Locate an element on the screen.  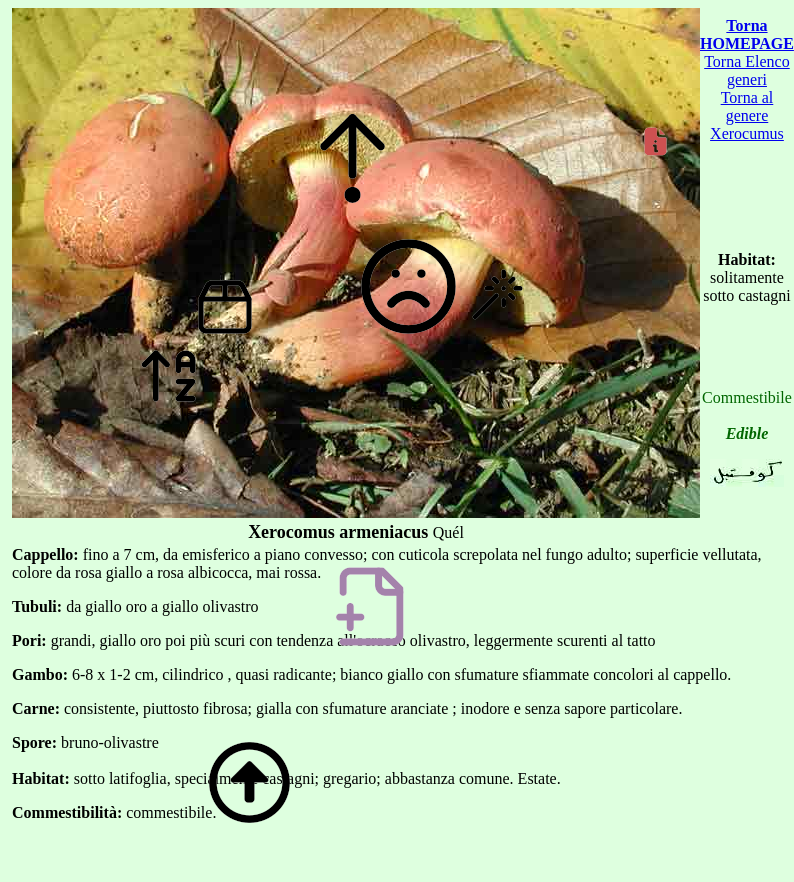
create a new file is located at coordinates (371, 606).